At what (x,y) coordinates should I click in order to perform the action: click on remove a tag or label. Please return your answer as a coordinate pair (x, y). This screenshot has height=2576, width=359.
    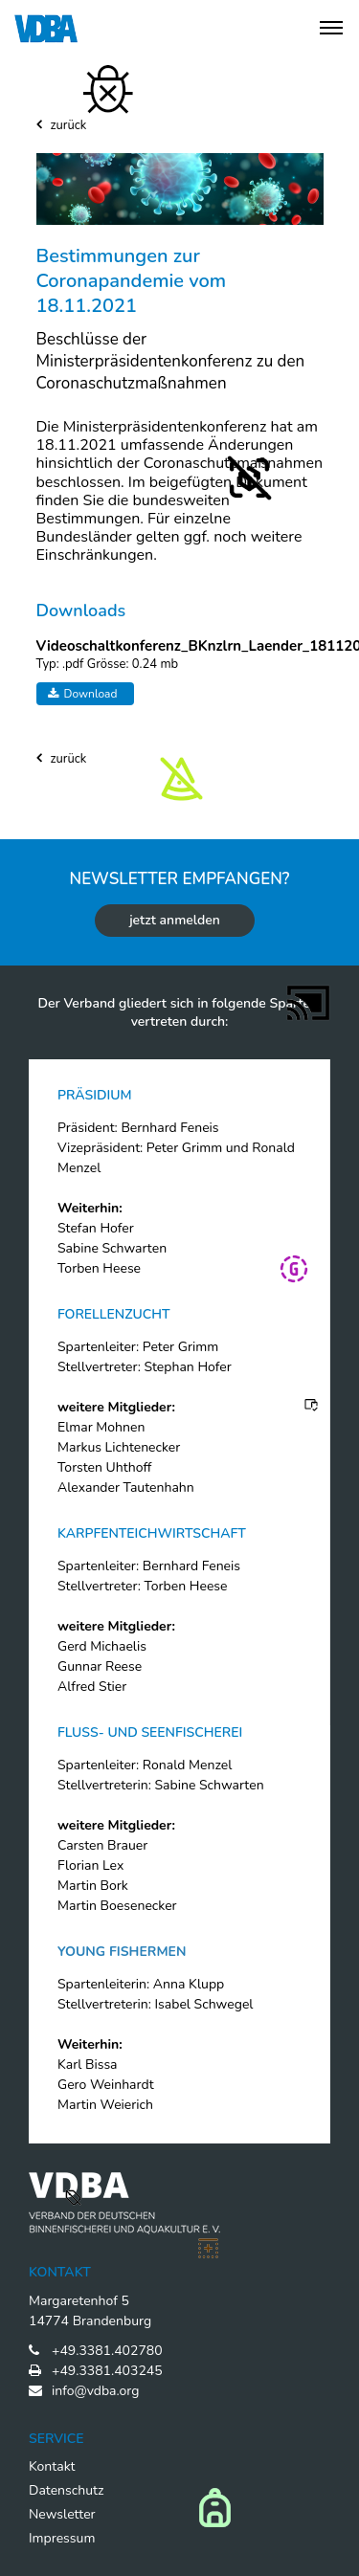
    Looking at the image, I should click on (73, 2197).